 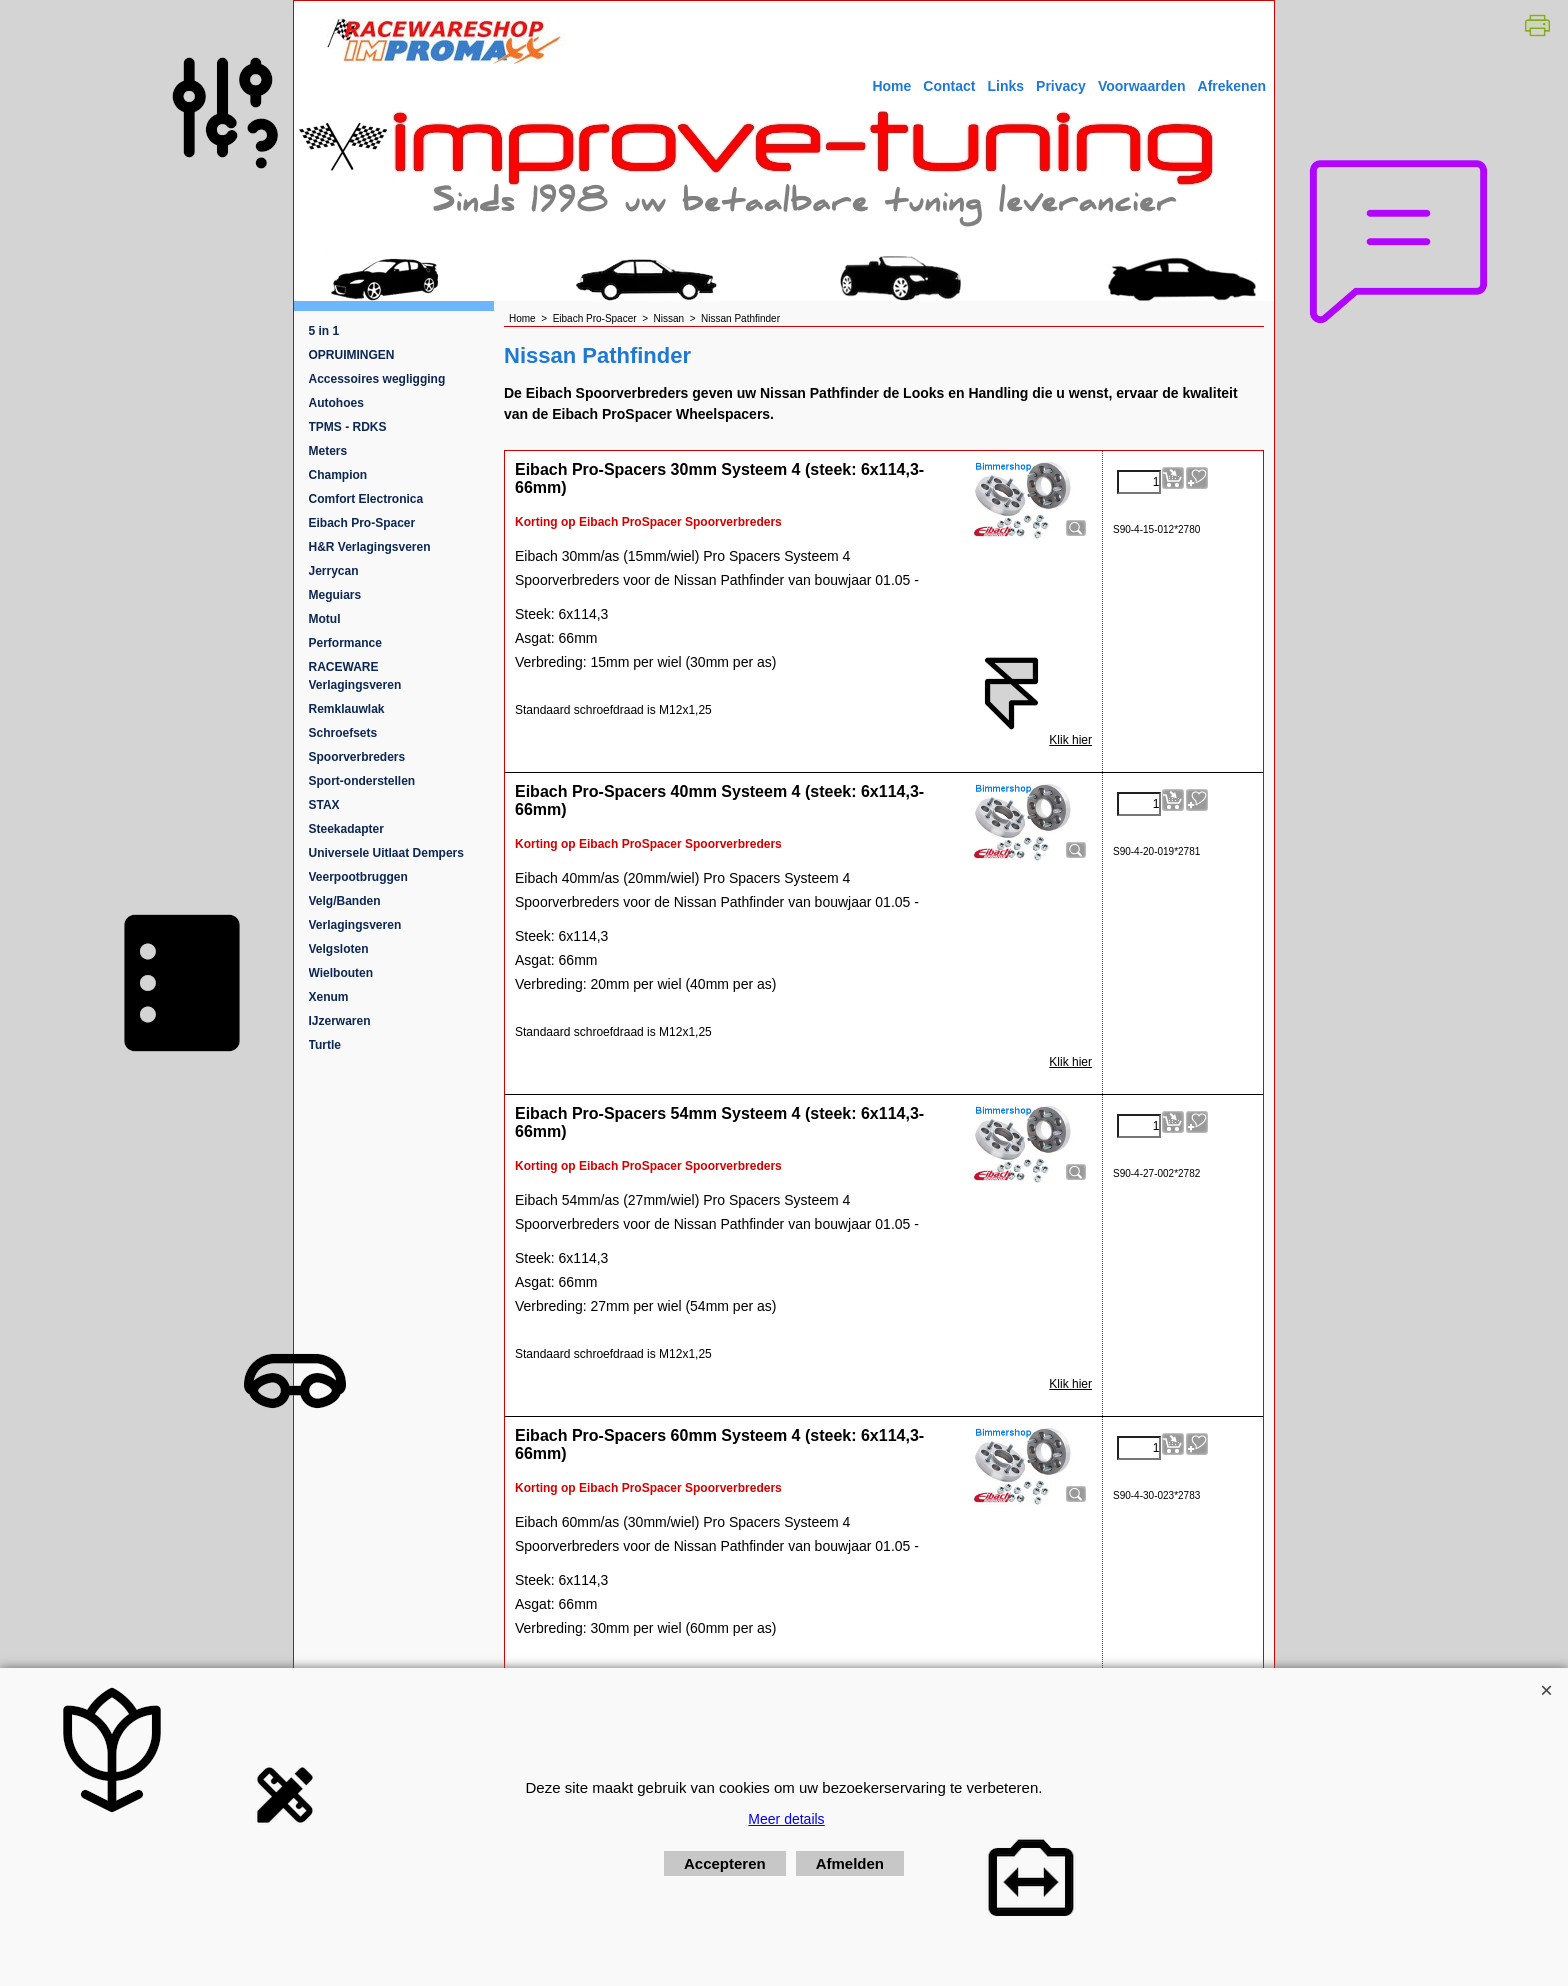 What do you see at coordinates (222, 107) in the screenshot?
I see `access settings help or FAQ` at bounding box center [222, 107].